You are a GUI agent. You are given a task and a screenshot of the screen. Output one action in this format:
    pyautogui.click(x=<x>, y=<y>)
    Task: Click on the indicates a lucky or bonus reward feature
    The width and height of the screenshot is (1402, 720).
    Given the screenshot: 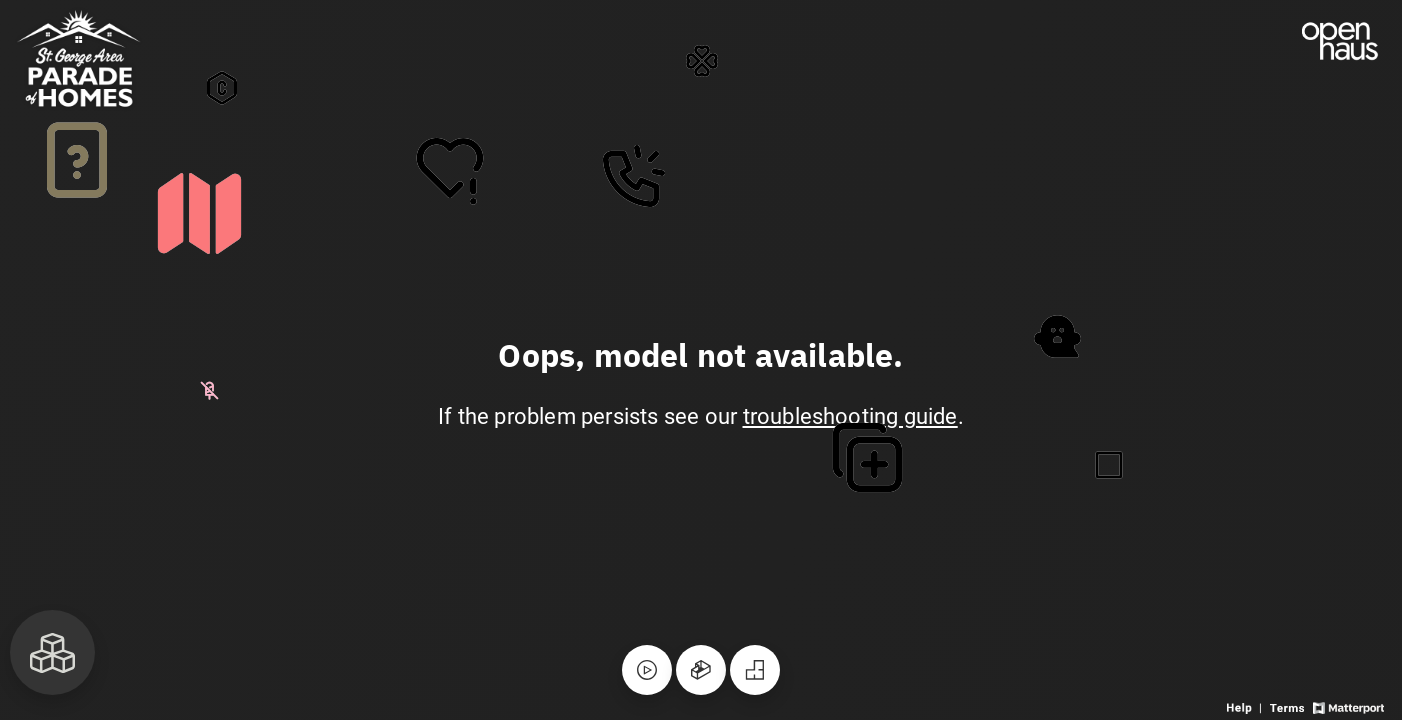 What is the action you would take?
    pyautogui.click(x=702, y=61)
    